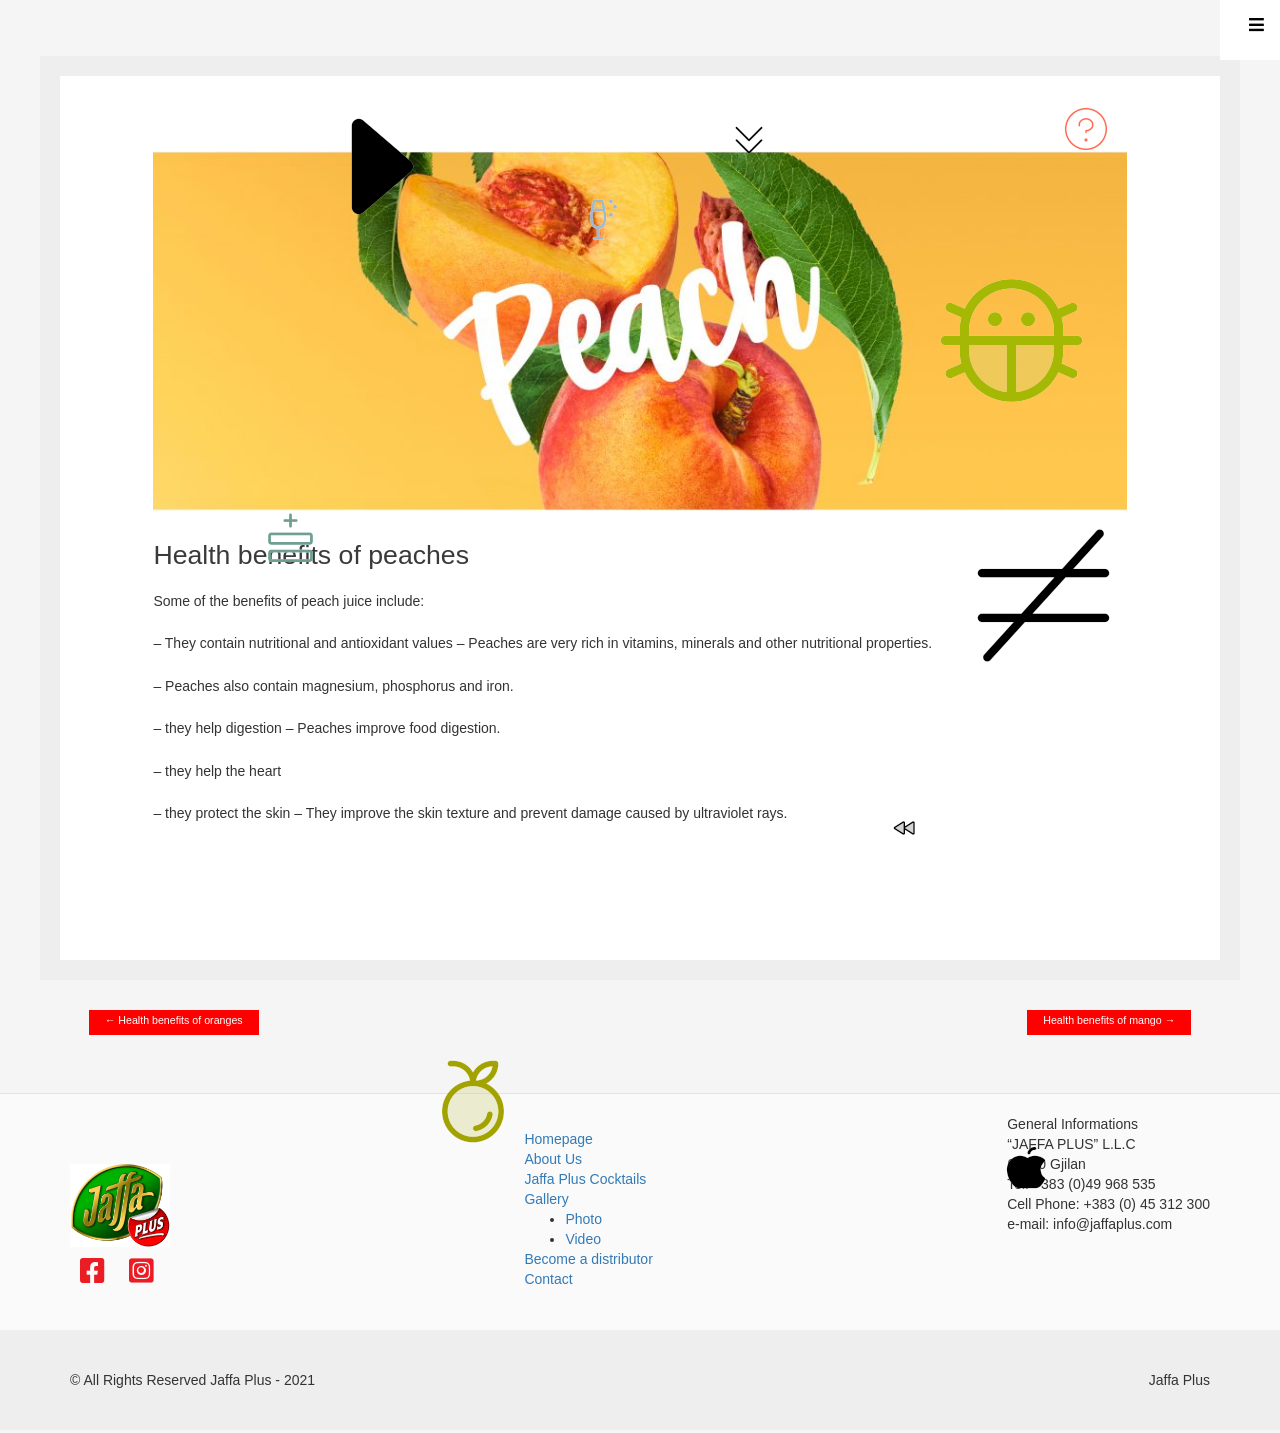  Describe the element at coordinates (473, 1103) in the screenshot. I see `indicates fruit or produce category` at that location.